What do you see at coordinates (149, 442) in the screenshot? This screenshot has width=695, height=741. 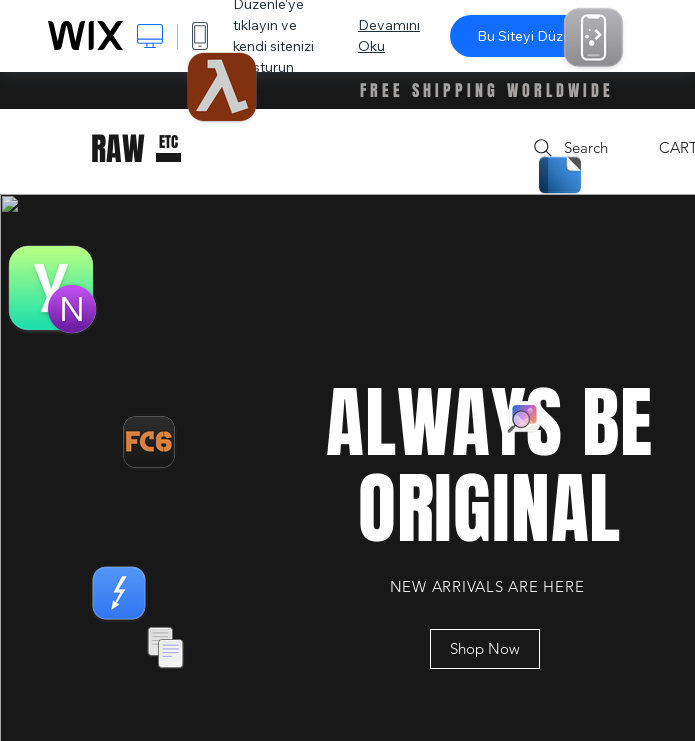 I see `launch Far Cry 6 game` at bounding box center [149, 442].